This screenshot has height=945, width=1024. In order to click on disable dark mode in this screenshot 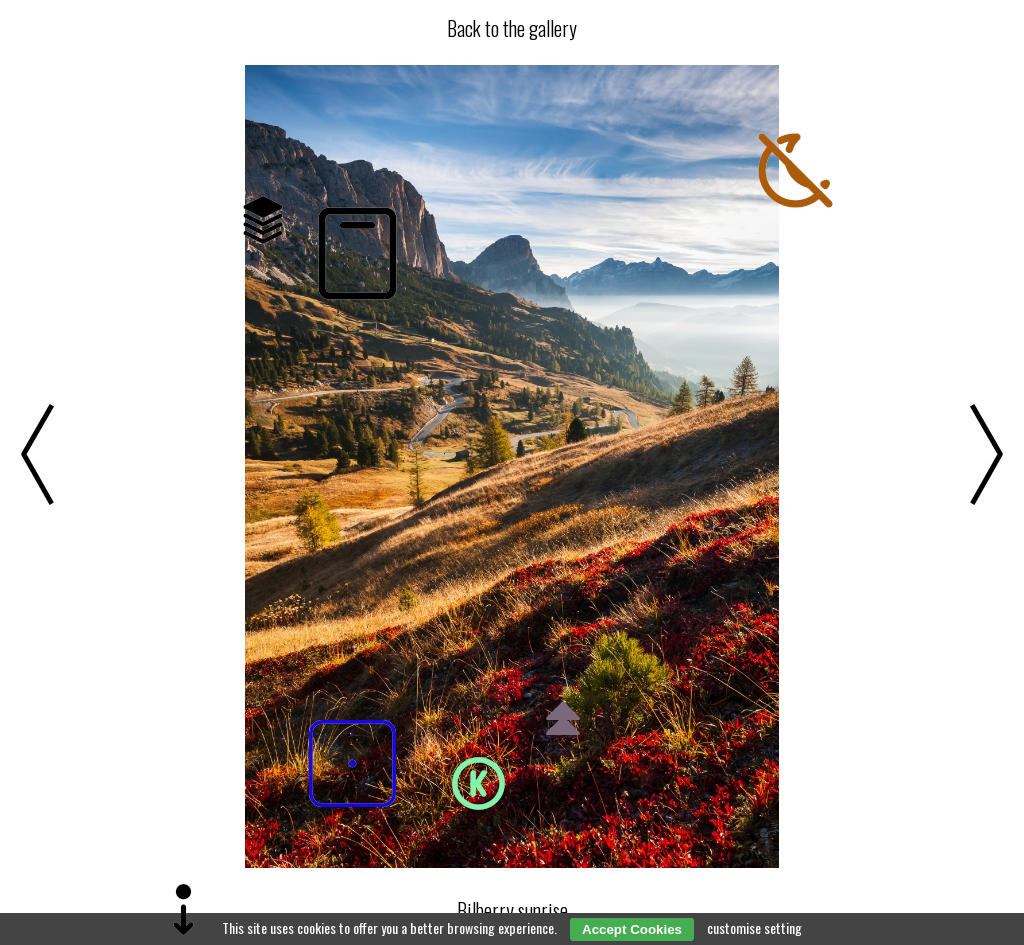, I will do `click(795, 170)`.